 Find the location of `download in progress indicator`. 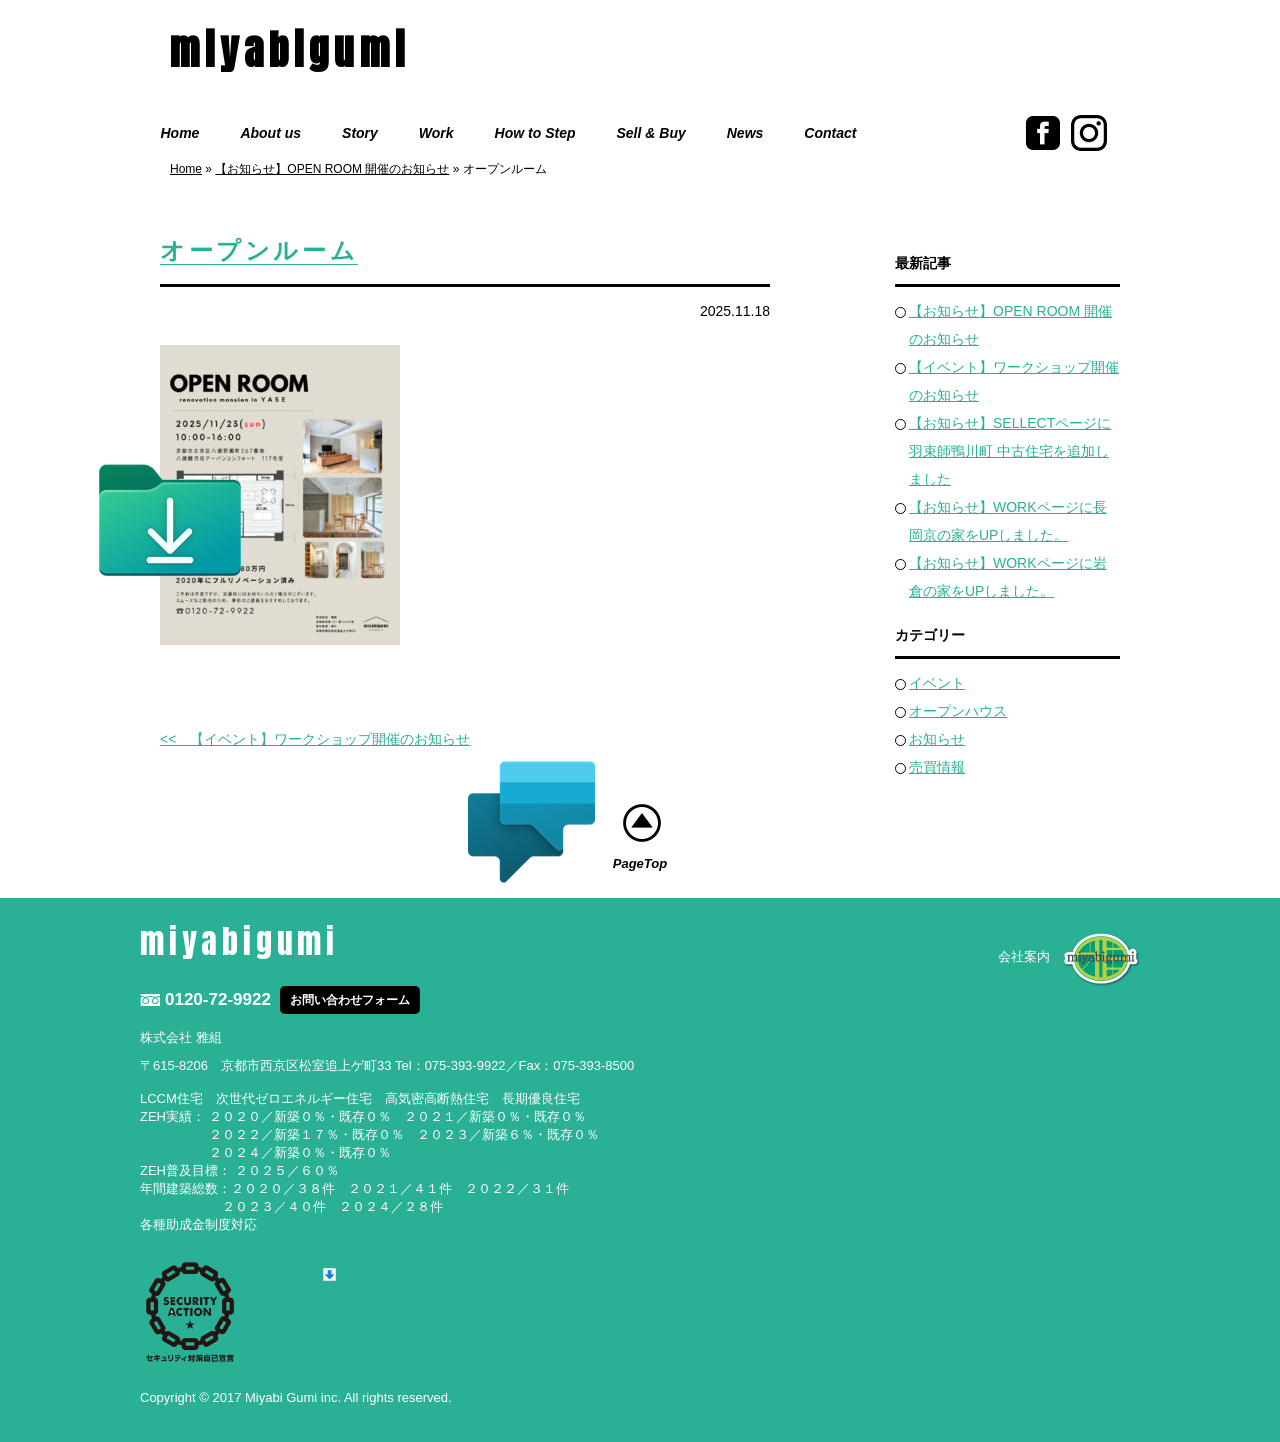

download in progress indicator is located at coordinates (319, 1264).